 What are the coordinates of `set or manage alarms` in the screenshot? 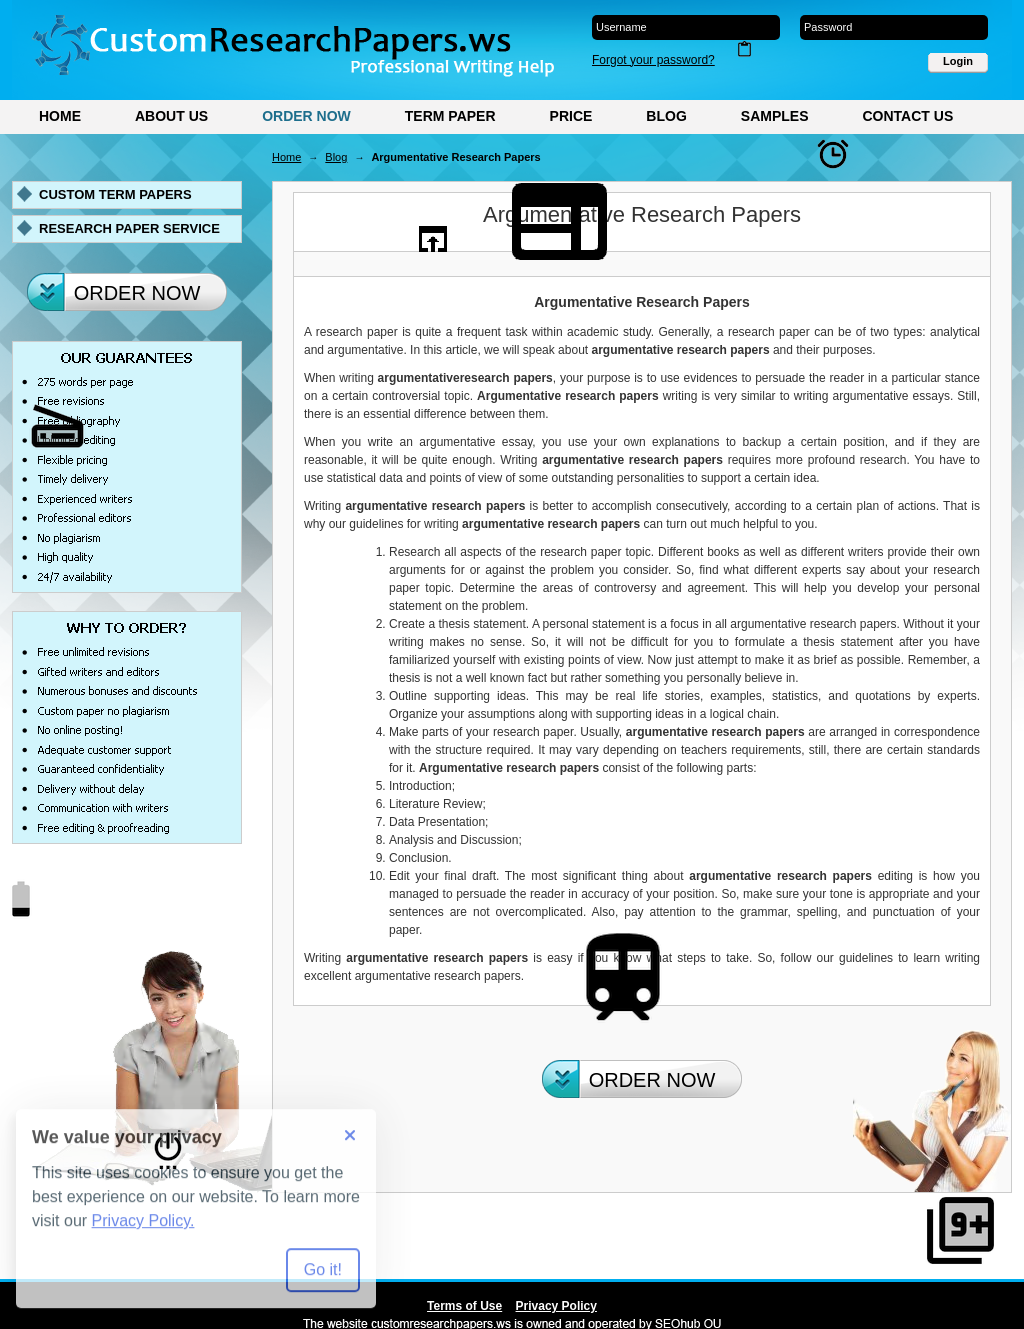 It's located at (833, 154).